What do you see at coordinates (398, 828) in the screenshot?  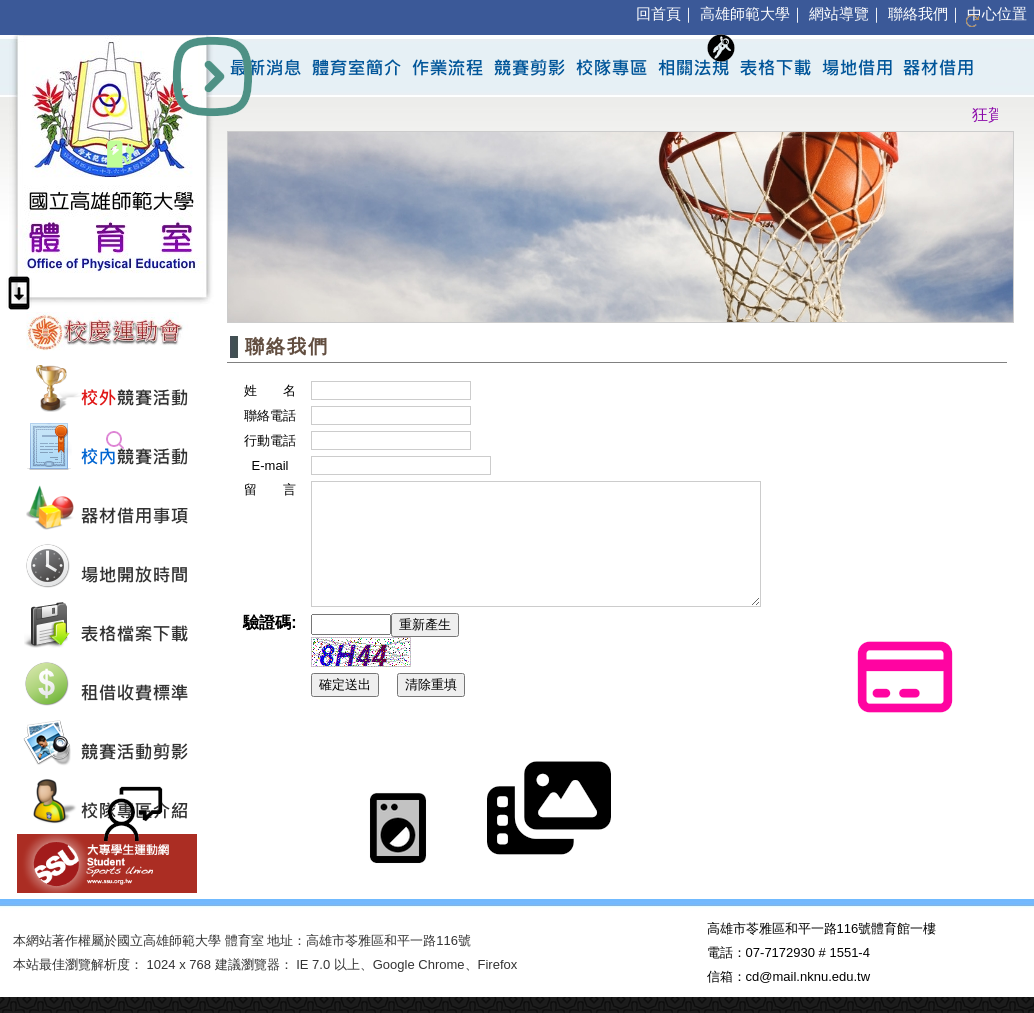 I see `find nearby laundromat or laundry services` at bounding box center [398, 828].